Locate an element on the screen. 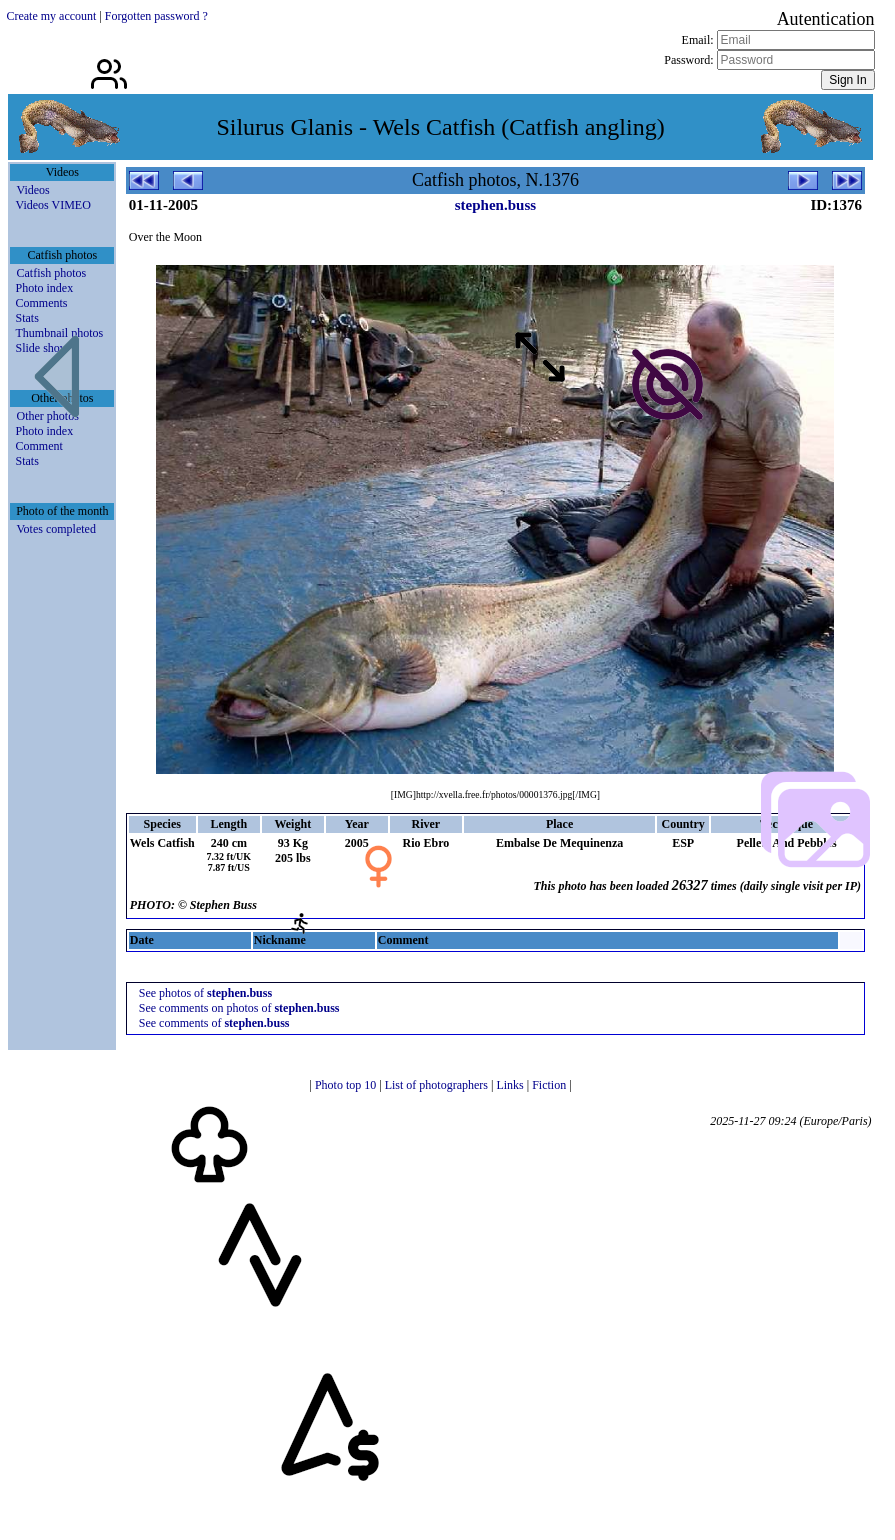  go back to the previous screen is located at coordinates (60, 376).